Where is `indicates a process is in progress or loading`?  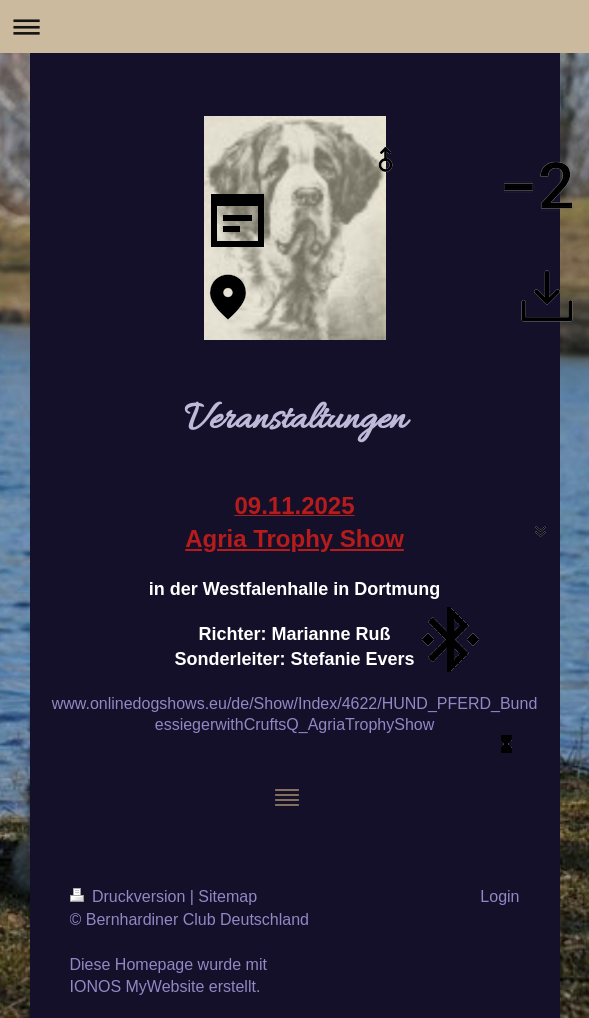
indicates a process is in progress or loading is located at coordinates (506, 744).